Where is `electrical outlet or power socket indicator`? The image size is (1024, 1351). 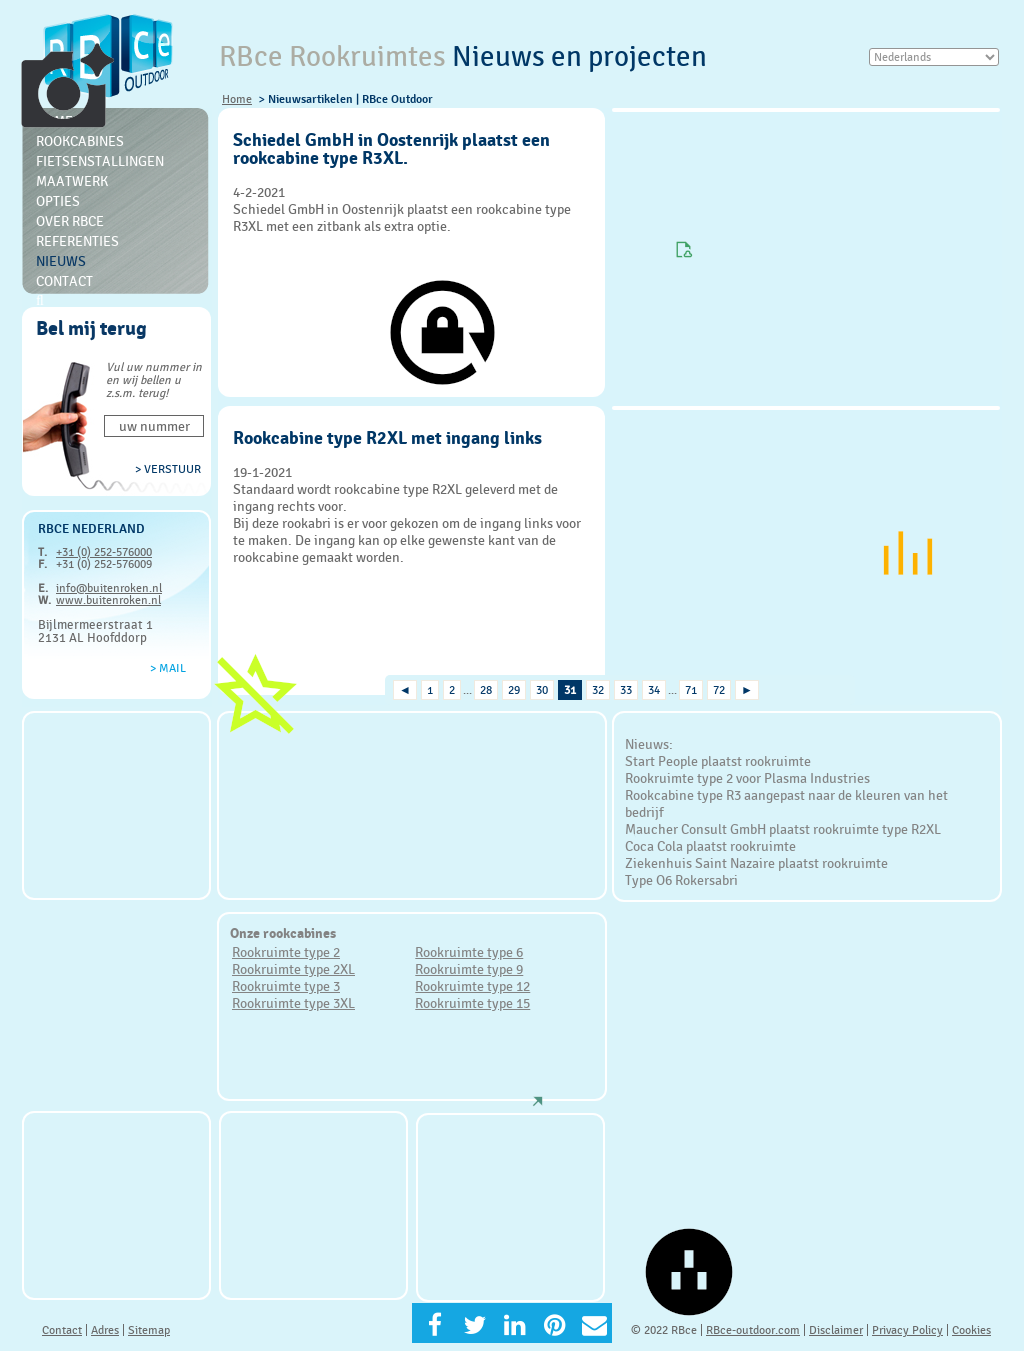 electrical outlet or power socket indicator is located at coordinates (689, 1272).